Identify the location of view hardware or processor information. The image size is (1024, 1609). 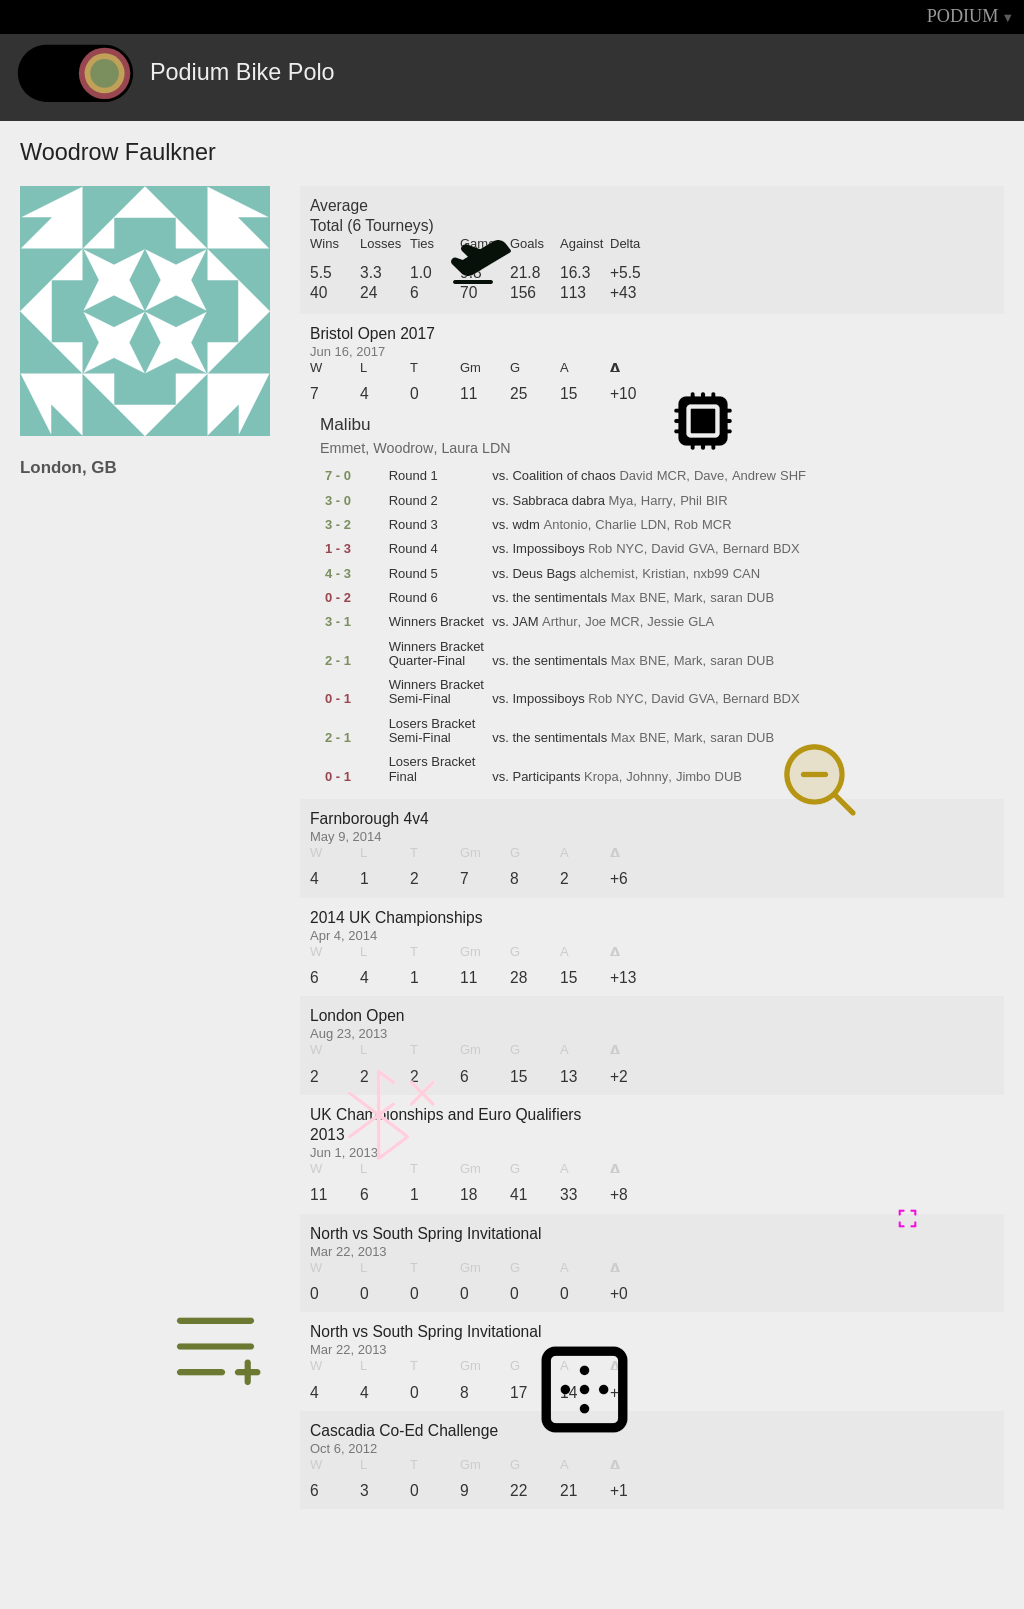
(703, 421).